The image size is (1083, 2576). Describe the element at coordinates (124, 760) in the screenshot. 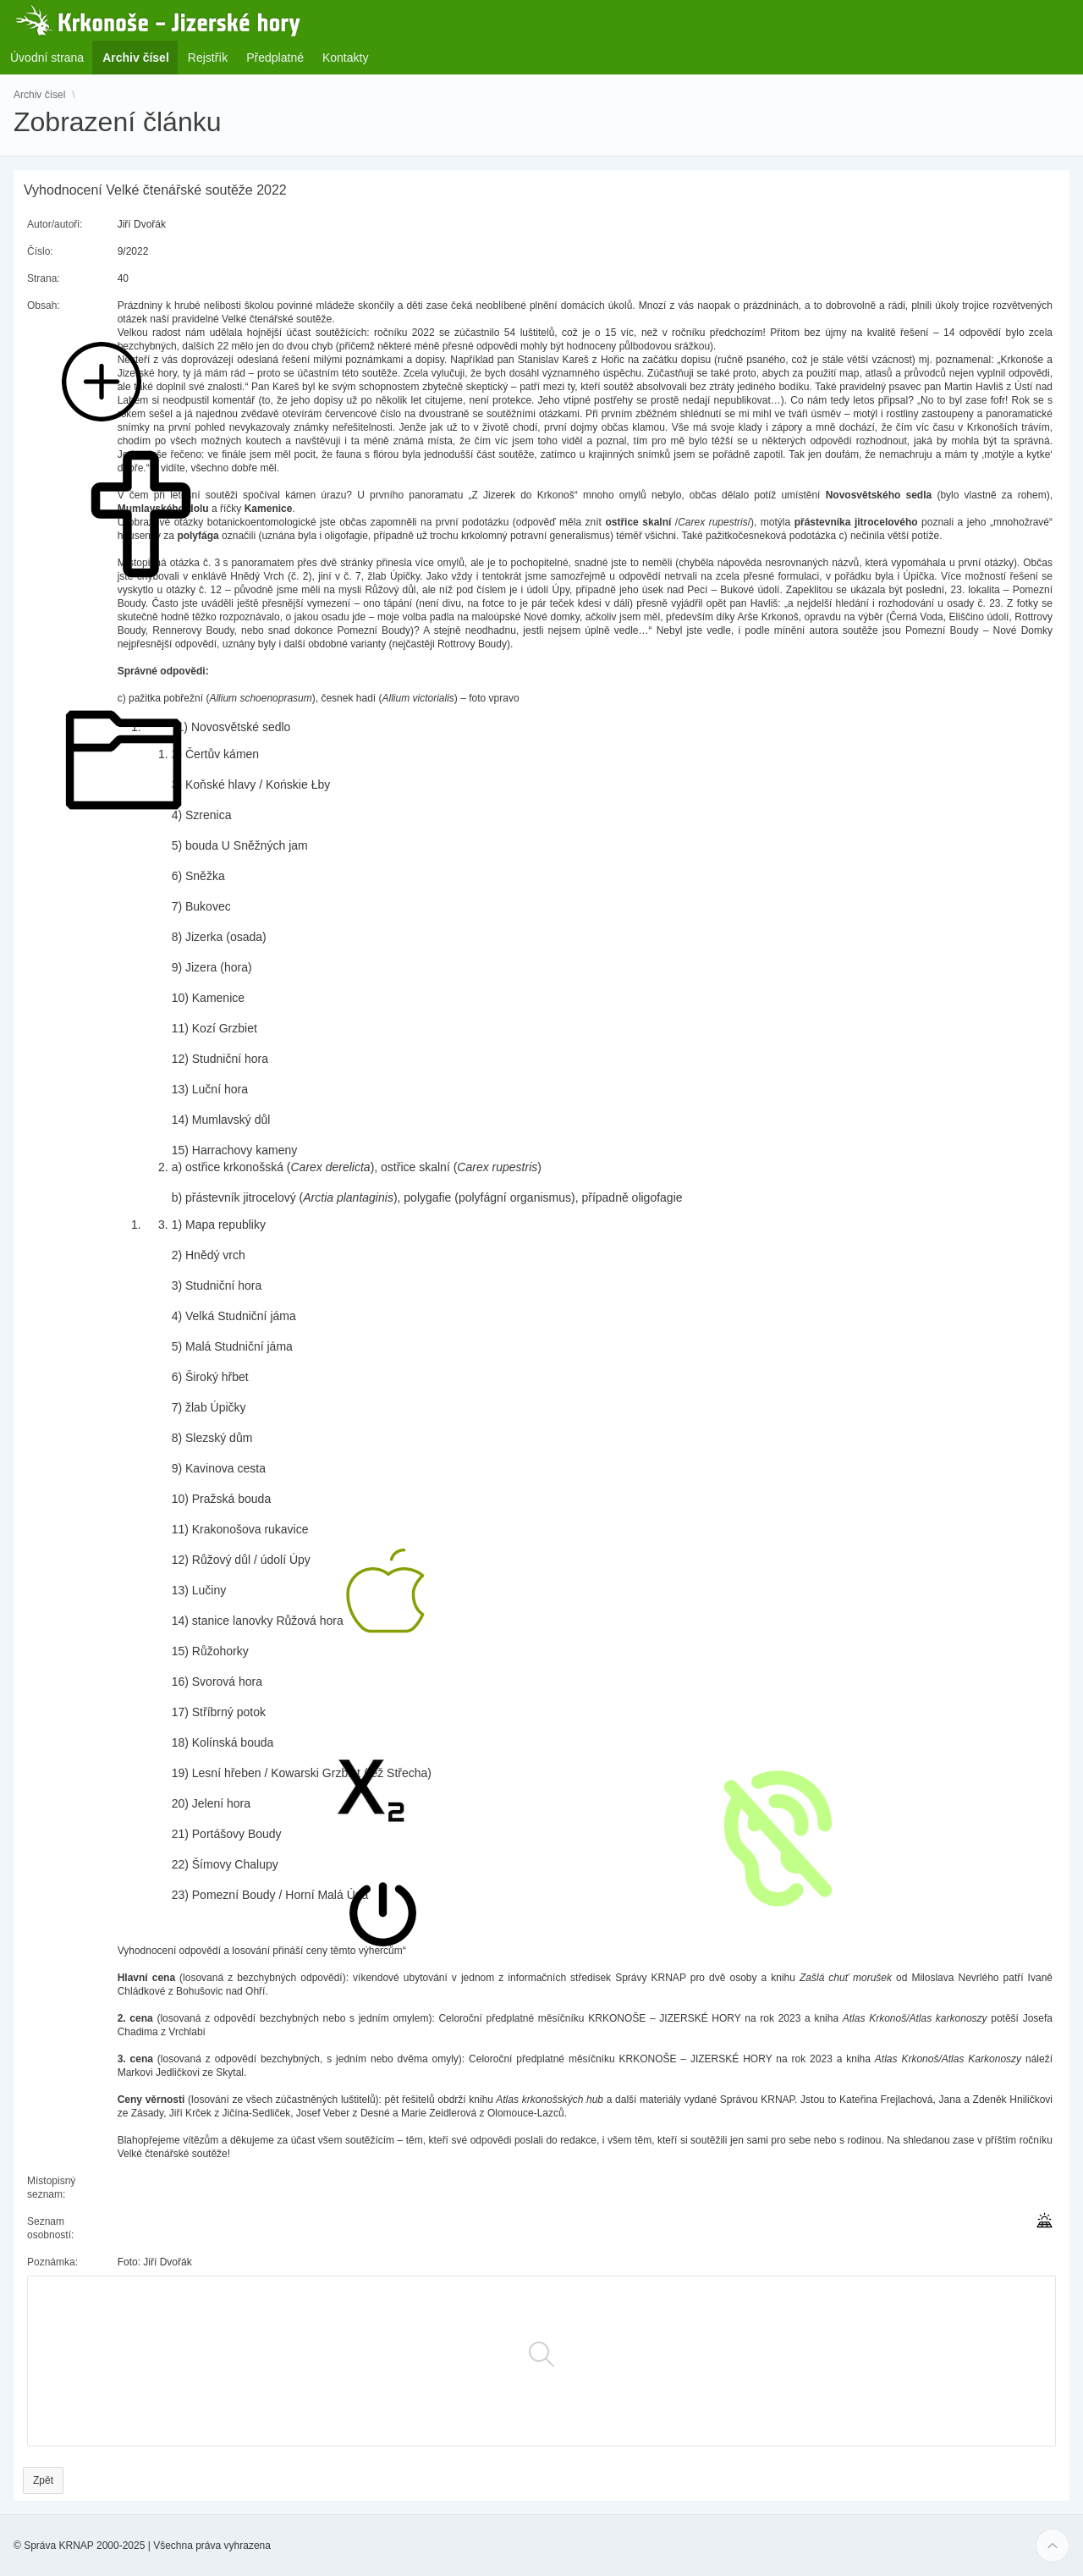

I see `open file folder` at that location.